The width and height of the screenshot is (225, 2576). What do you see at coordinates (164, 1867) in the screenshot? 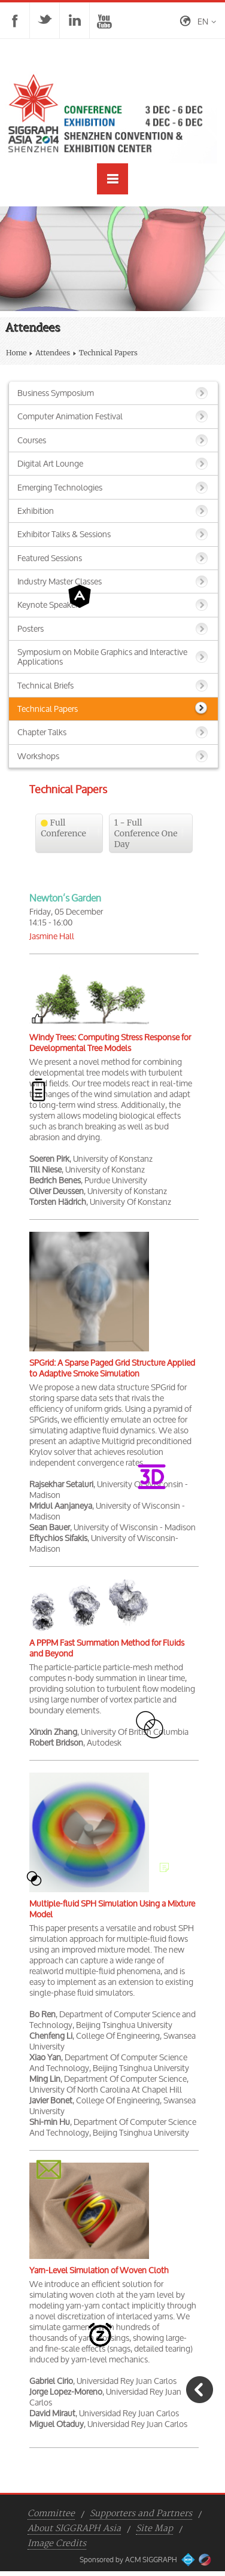
I see `create a new note` at bounding box center [164, 1867].